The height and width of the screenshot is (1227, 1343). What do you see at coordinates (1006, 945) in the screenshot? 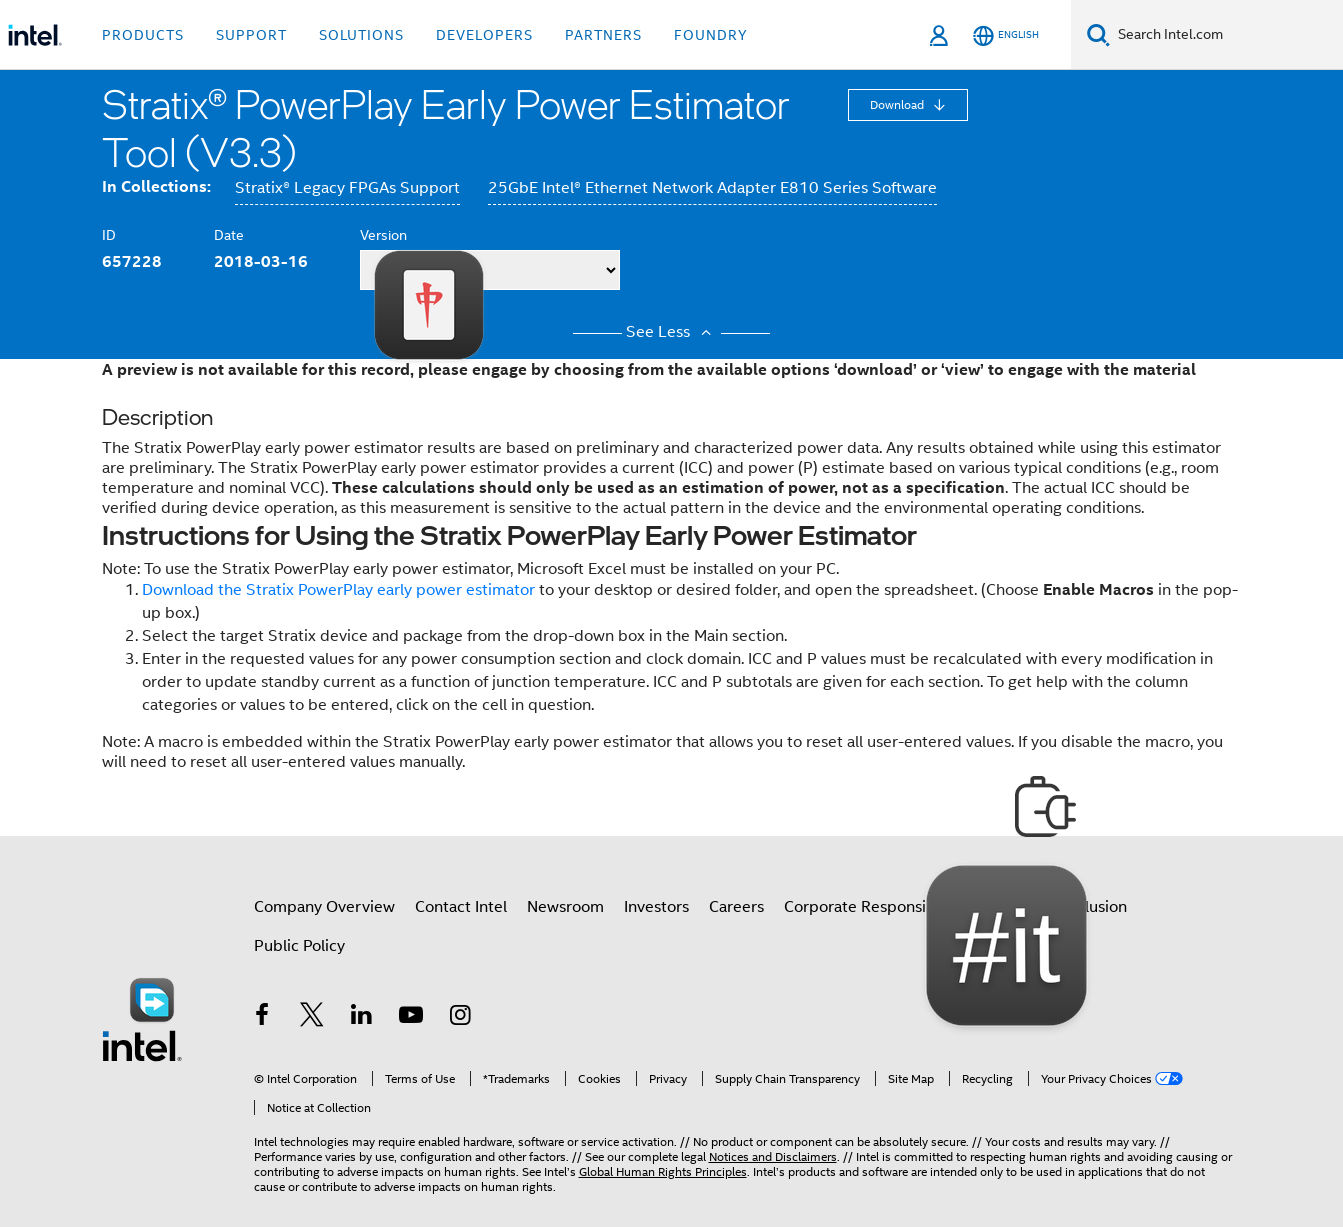
I see `open hashit, a file hashing utility app` at bounding box center [1006, 945].